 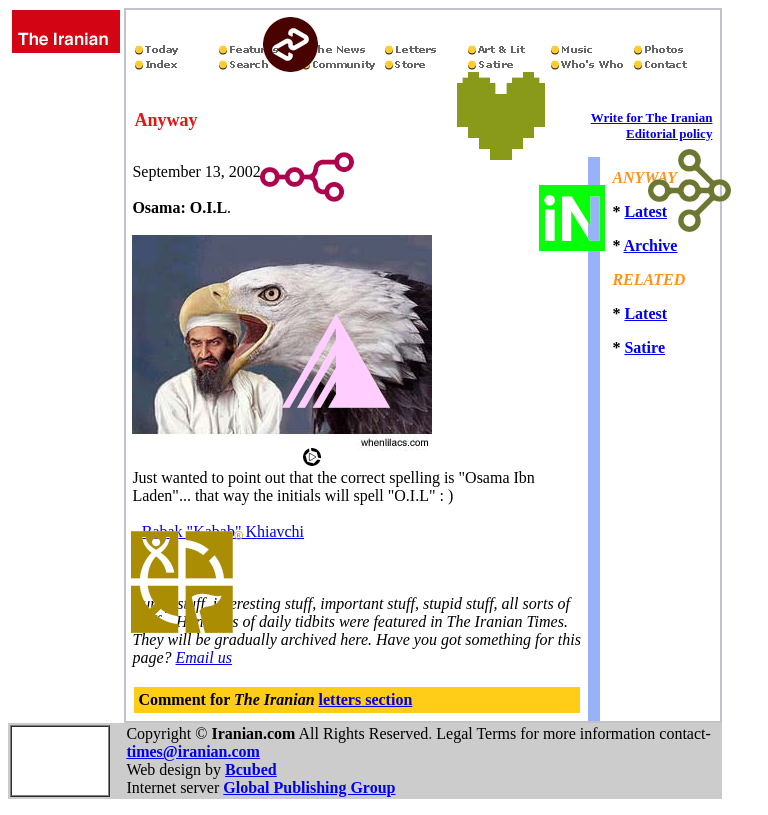 What do you see at coordinates (307, 177) in the screenshot?
I see `open n8n workflow automation platform` at bounding box center [307, 177].